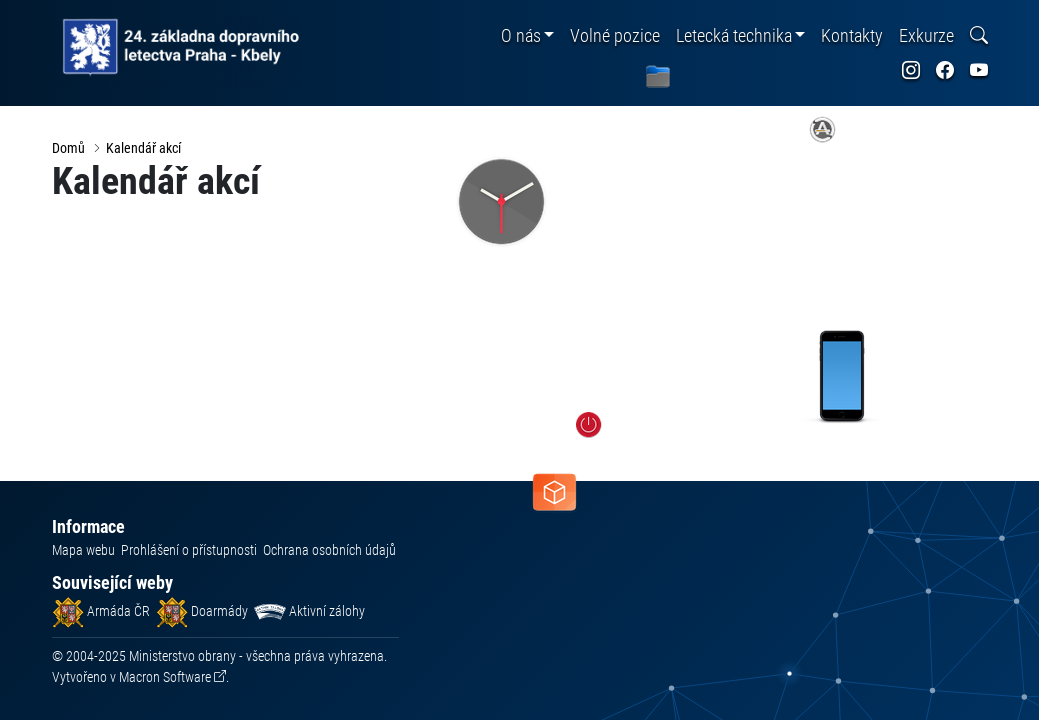 The width and height of the screenshot is (1039, 720). What do you see at coordinates (554, 490) in the screenshot?
I see `open a 3D model file in STL format` at bounding box center [554, 490].